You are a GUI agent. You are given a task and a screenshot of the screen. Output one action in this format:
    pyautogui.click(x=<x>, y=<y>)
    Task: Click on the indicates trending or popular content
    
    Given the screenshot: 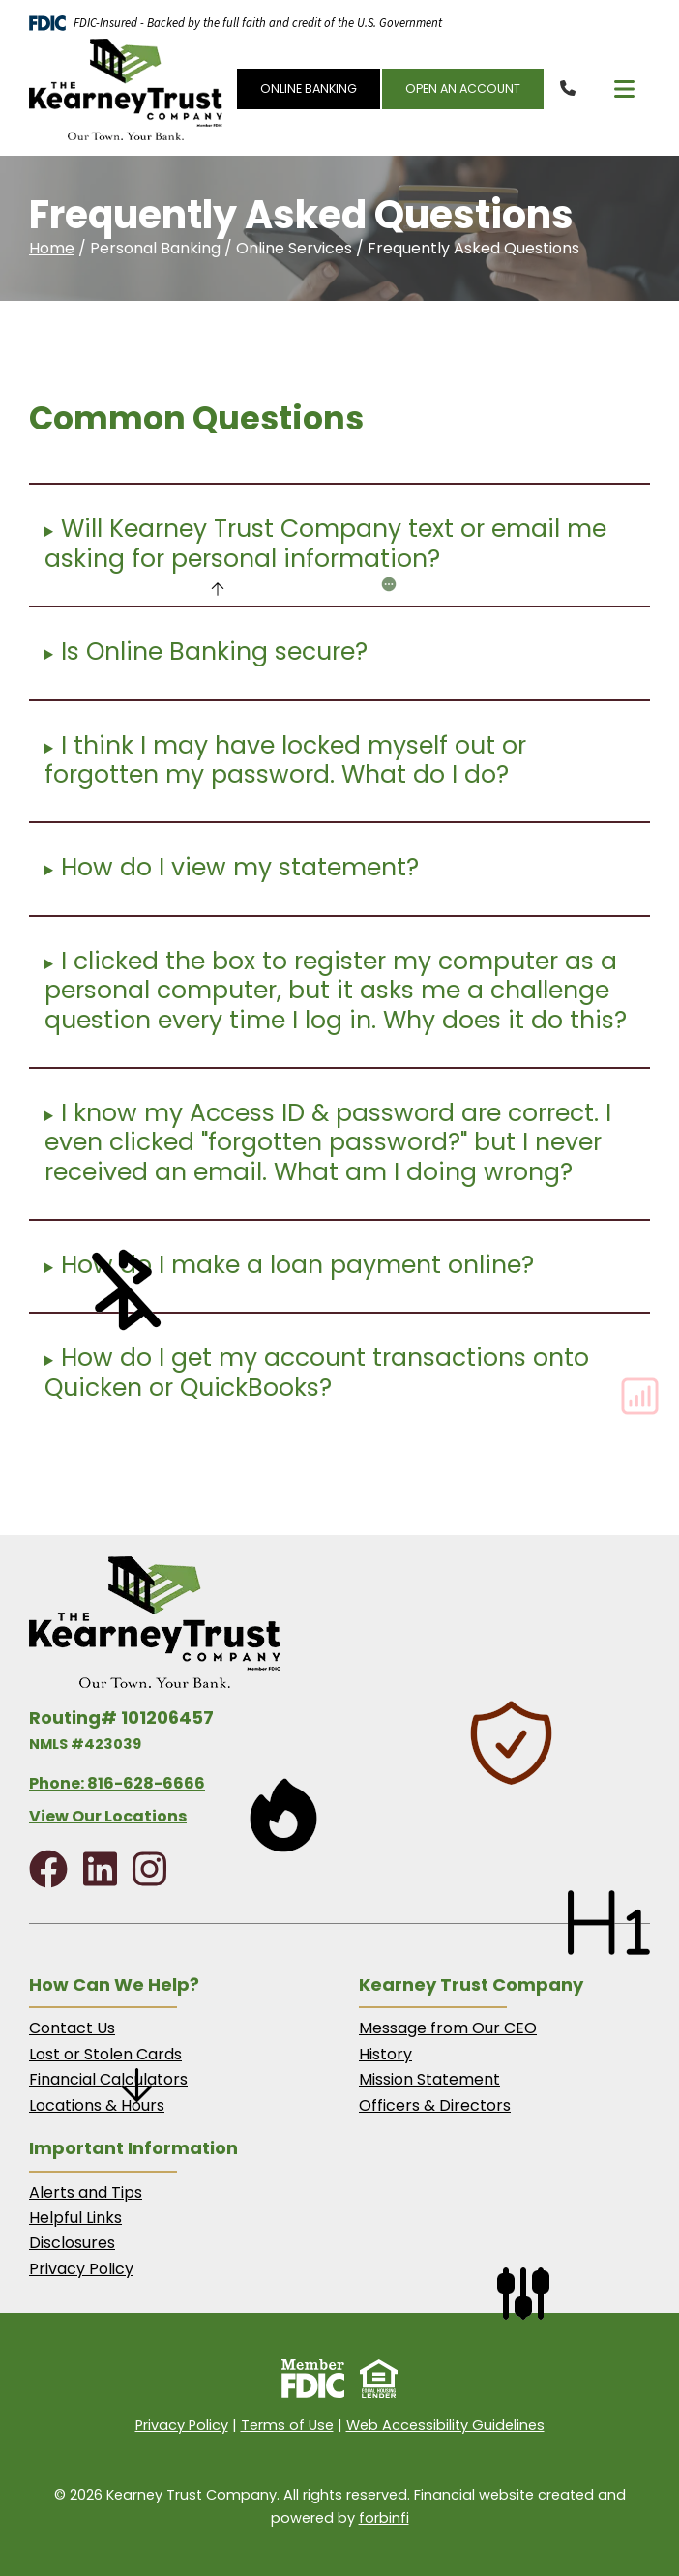 What is the action you would take?
    pyautogui.click(x=283, y=1816)
    